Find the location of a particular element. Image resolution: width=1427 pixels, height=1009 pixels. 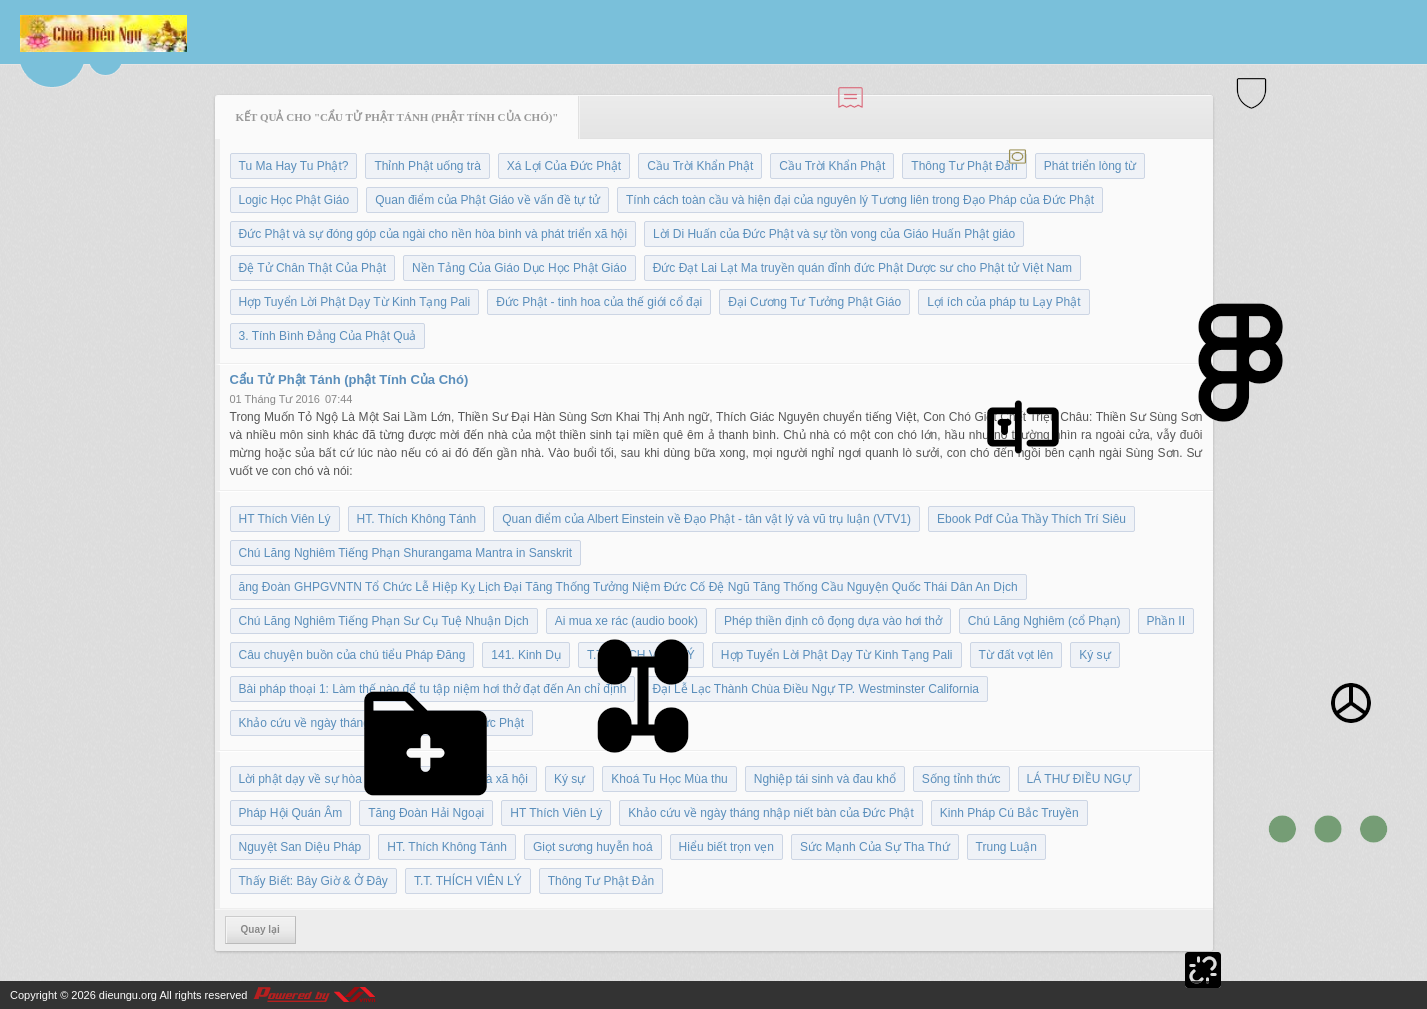

mercedes-benz brand logo is located at coordinates (1351, 703).